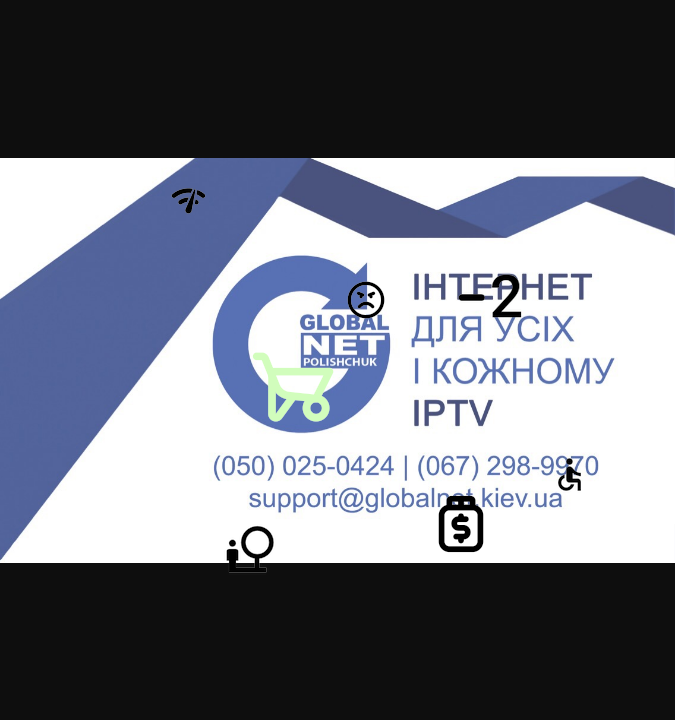 This screenshot has height=720, width=675. I want to click on access gardening or outdoor supplies, so click(295, 387).